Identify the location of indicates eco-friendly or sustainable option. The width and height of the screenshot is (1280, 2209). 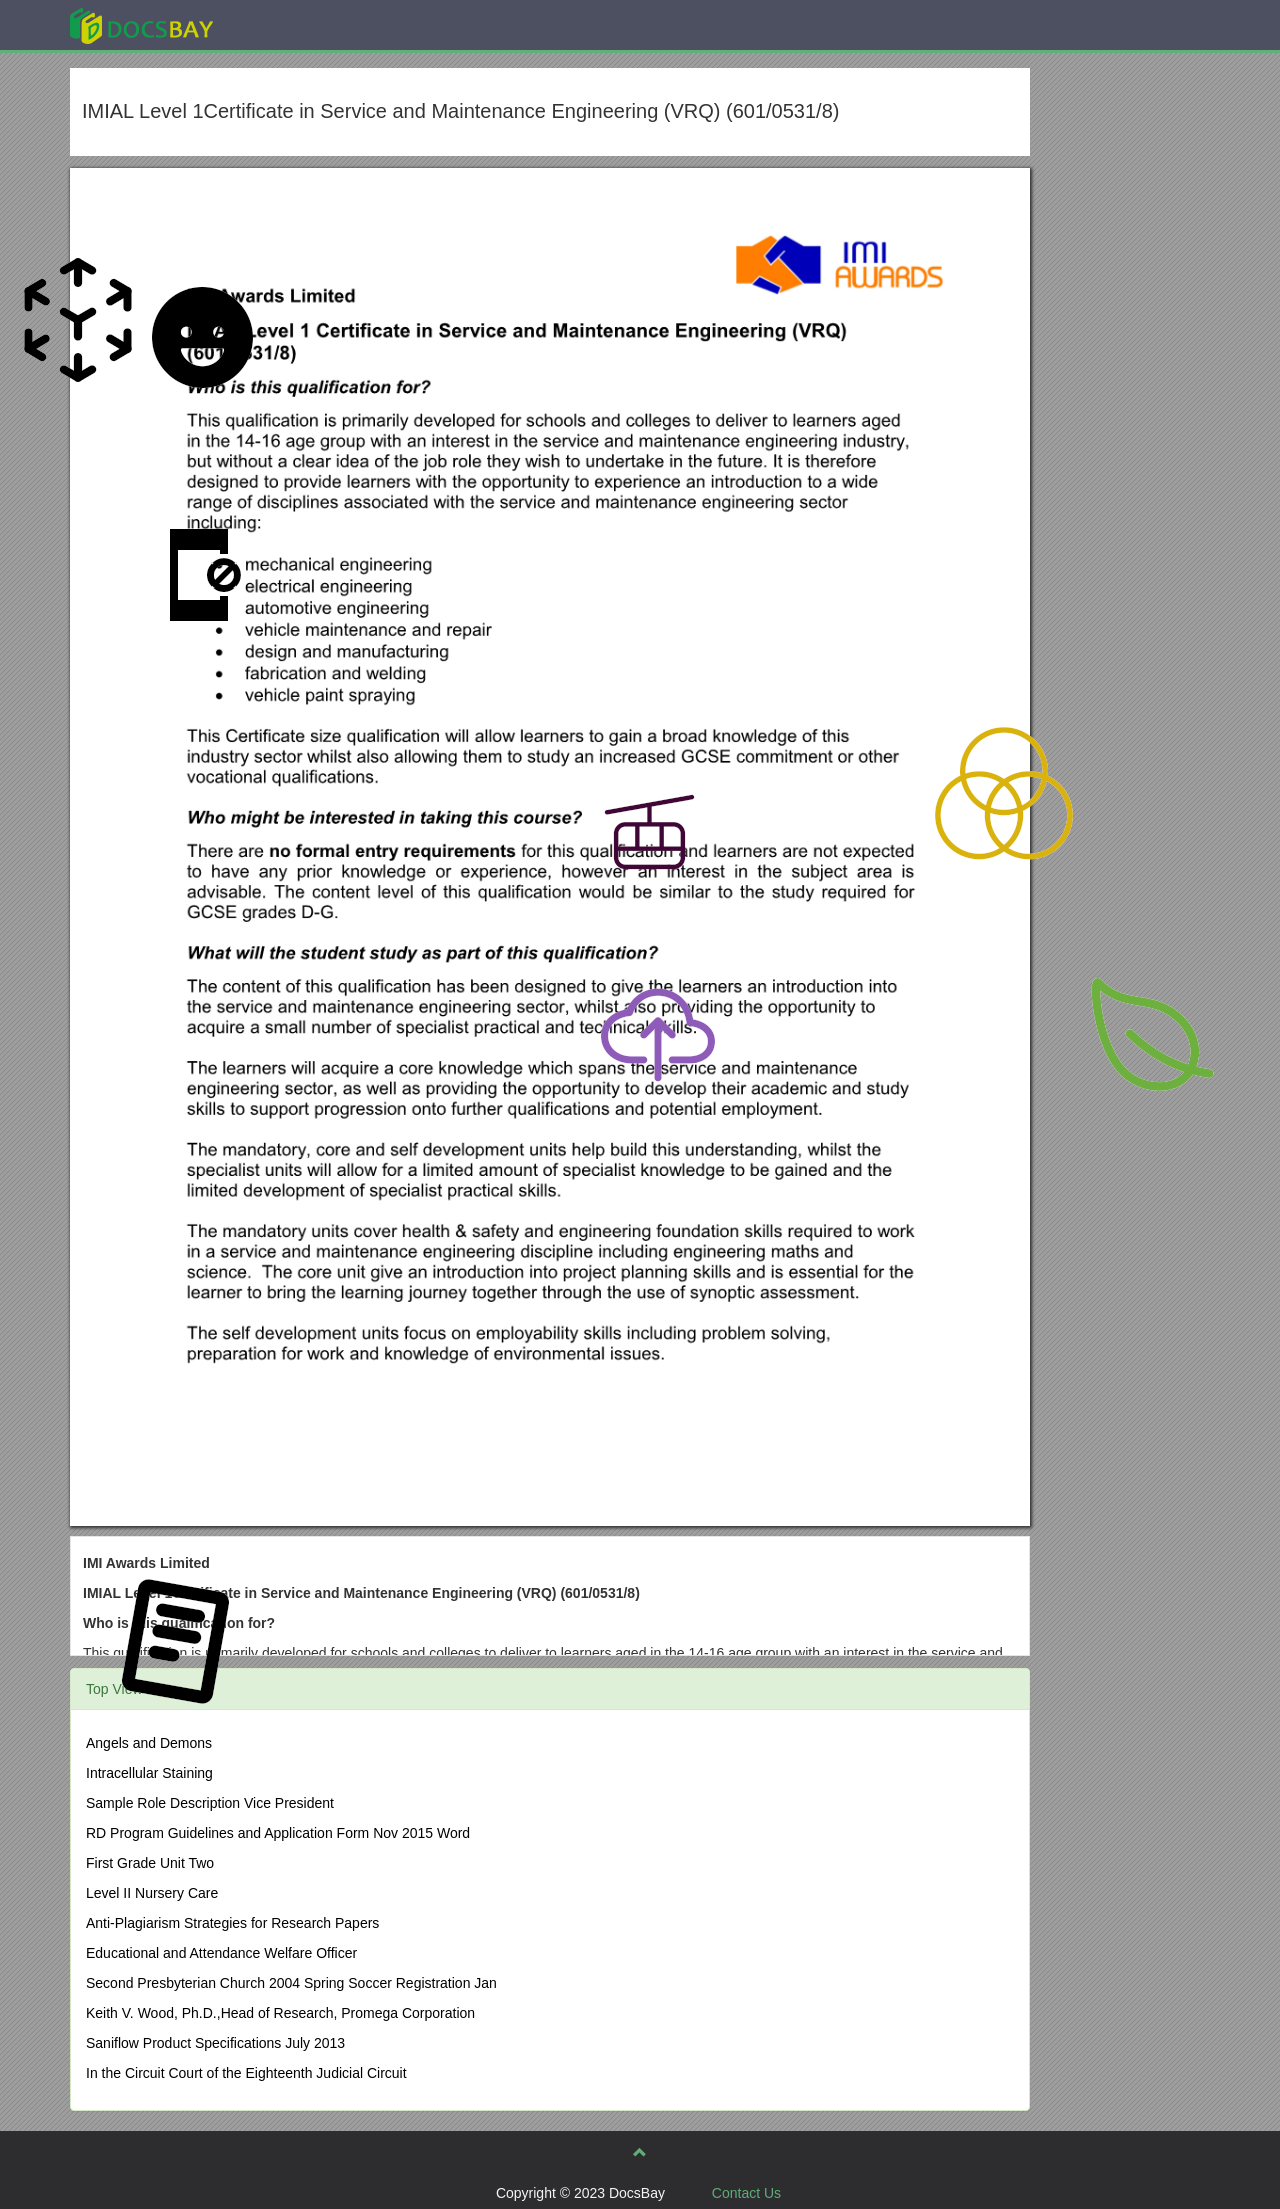
(1152, 1034).